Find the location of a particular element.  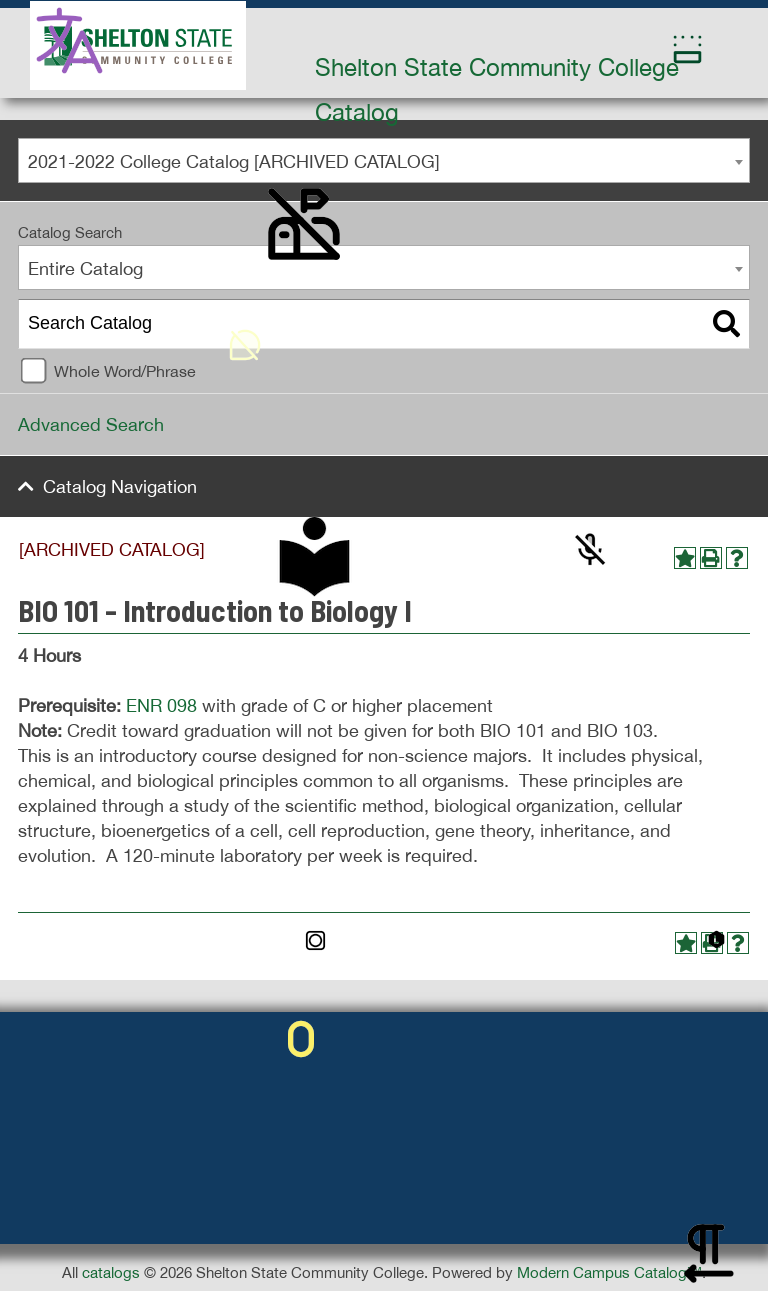

indicates zero items or empty count is located at coordinates (301, 1039).